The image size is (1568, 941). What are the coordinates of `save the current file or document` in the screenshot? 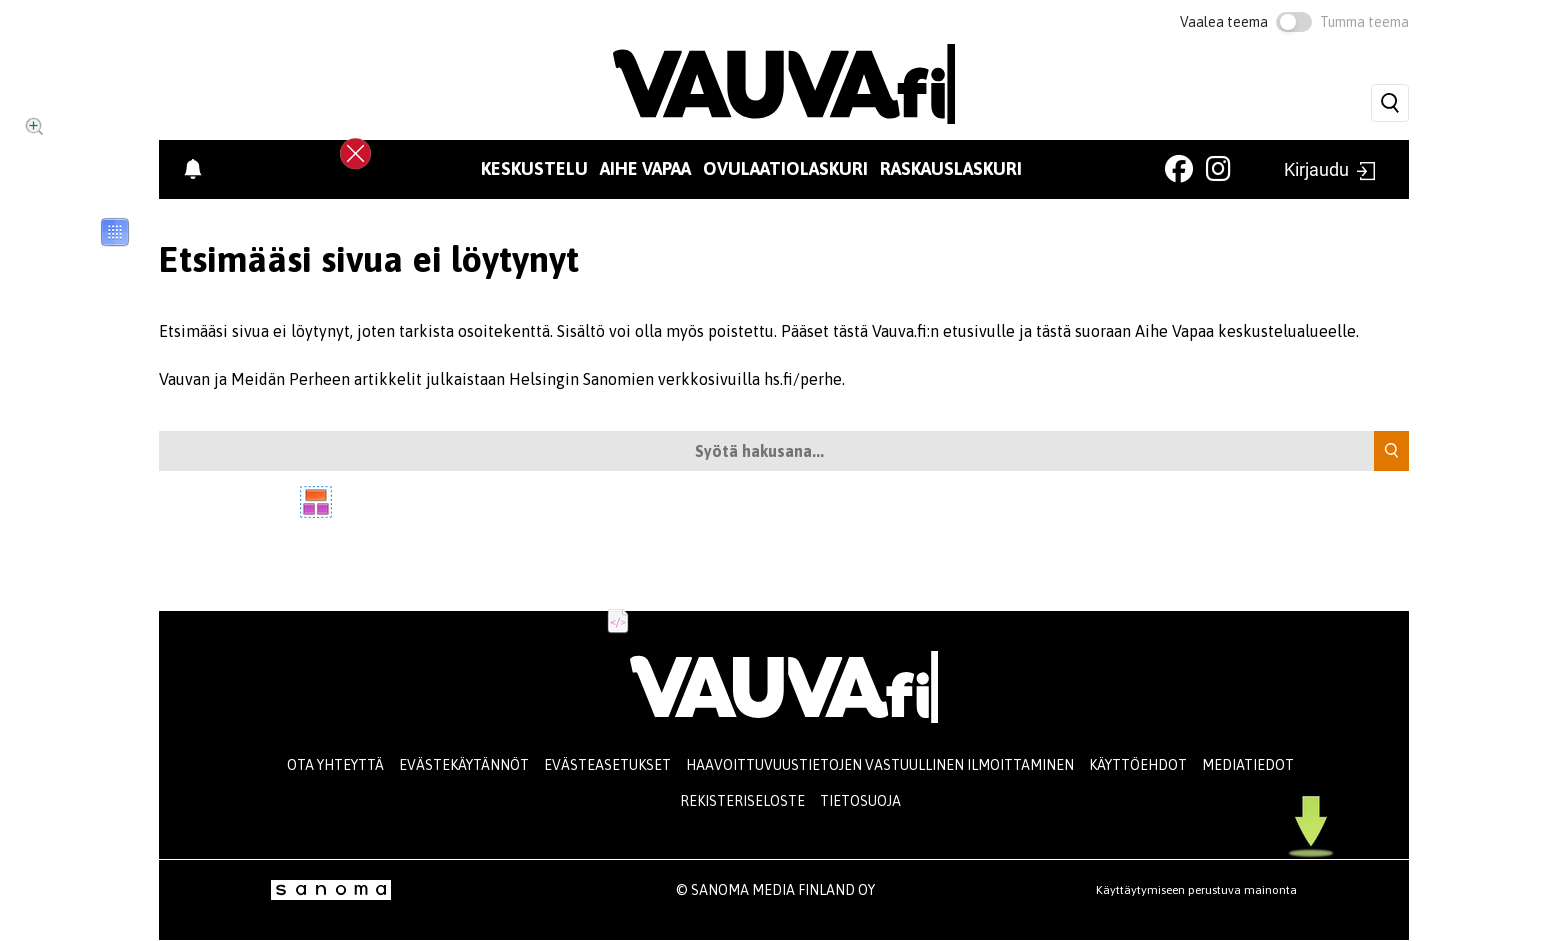 It's located at (1311, 823).